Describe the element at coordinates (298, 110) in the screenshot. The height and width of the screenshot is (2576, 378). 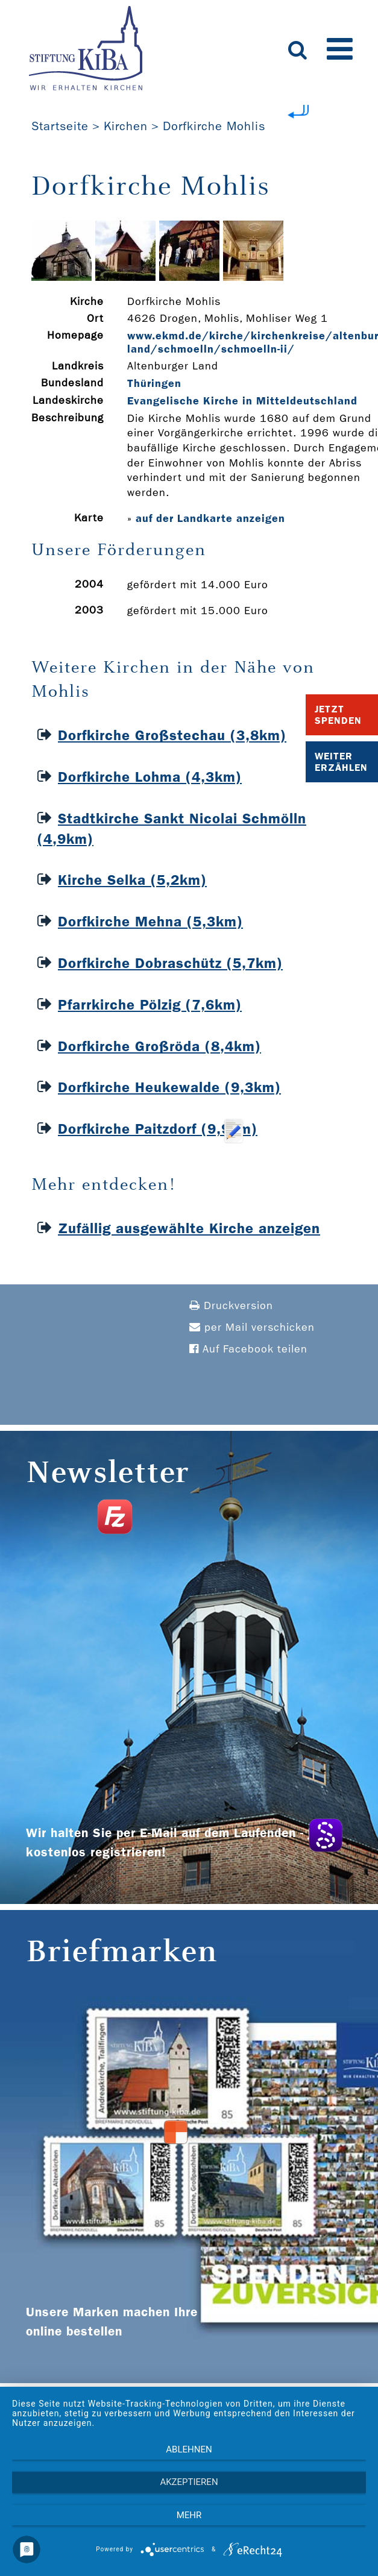
I see `reply to all recipients of an email` at that location.